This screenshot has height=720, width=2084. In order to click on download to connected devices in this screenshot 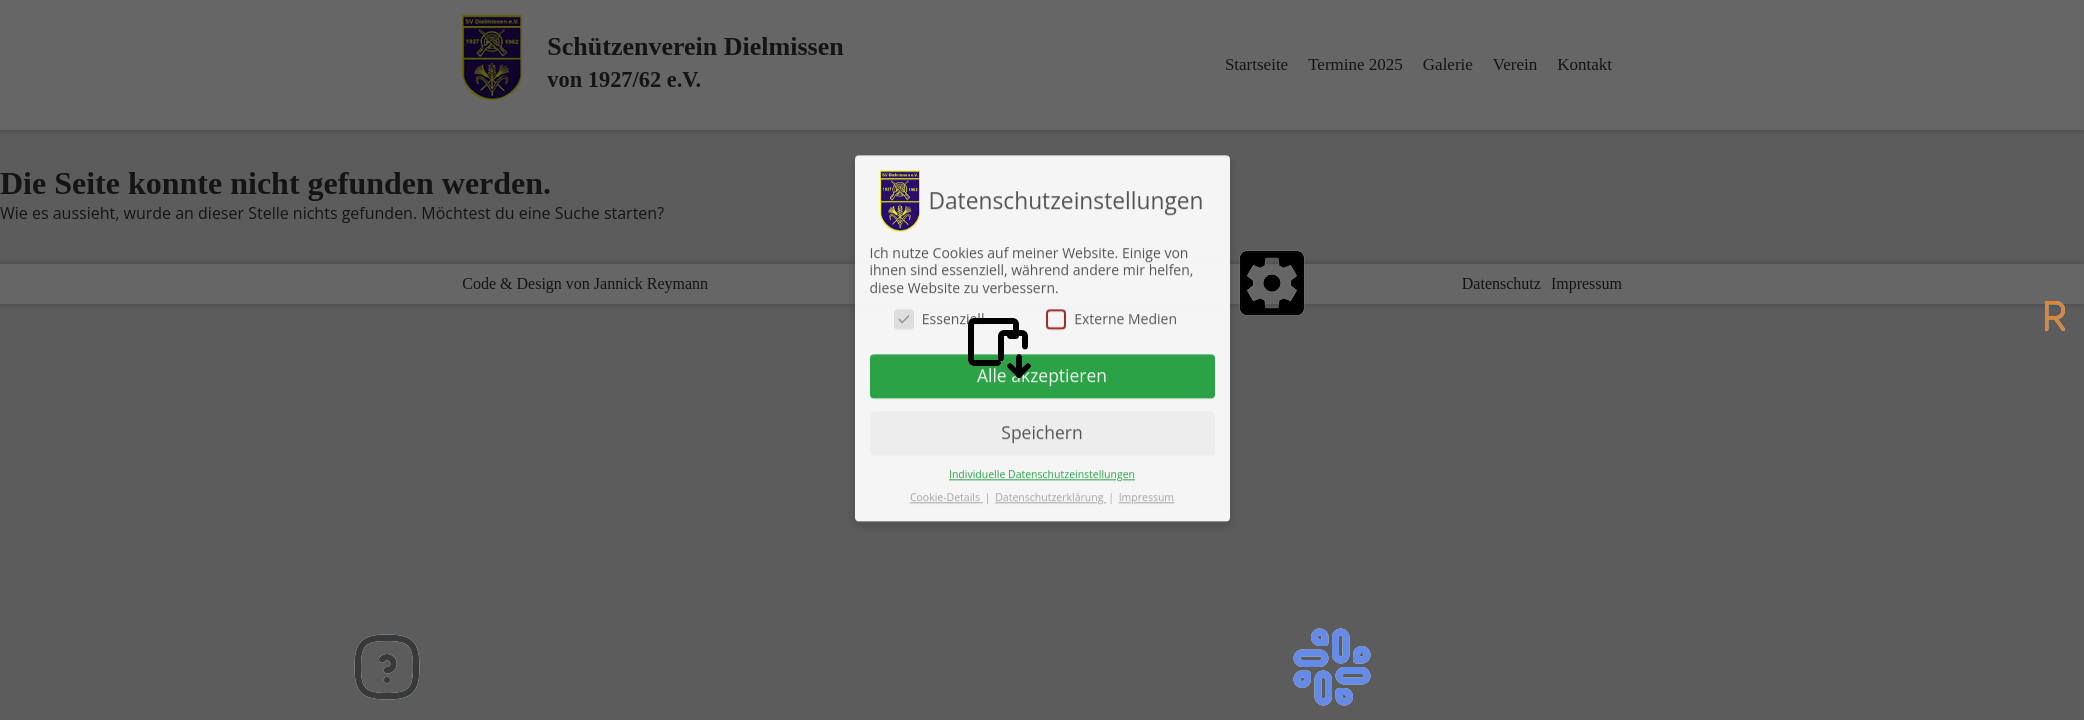, I will do `click(998, 345)`.